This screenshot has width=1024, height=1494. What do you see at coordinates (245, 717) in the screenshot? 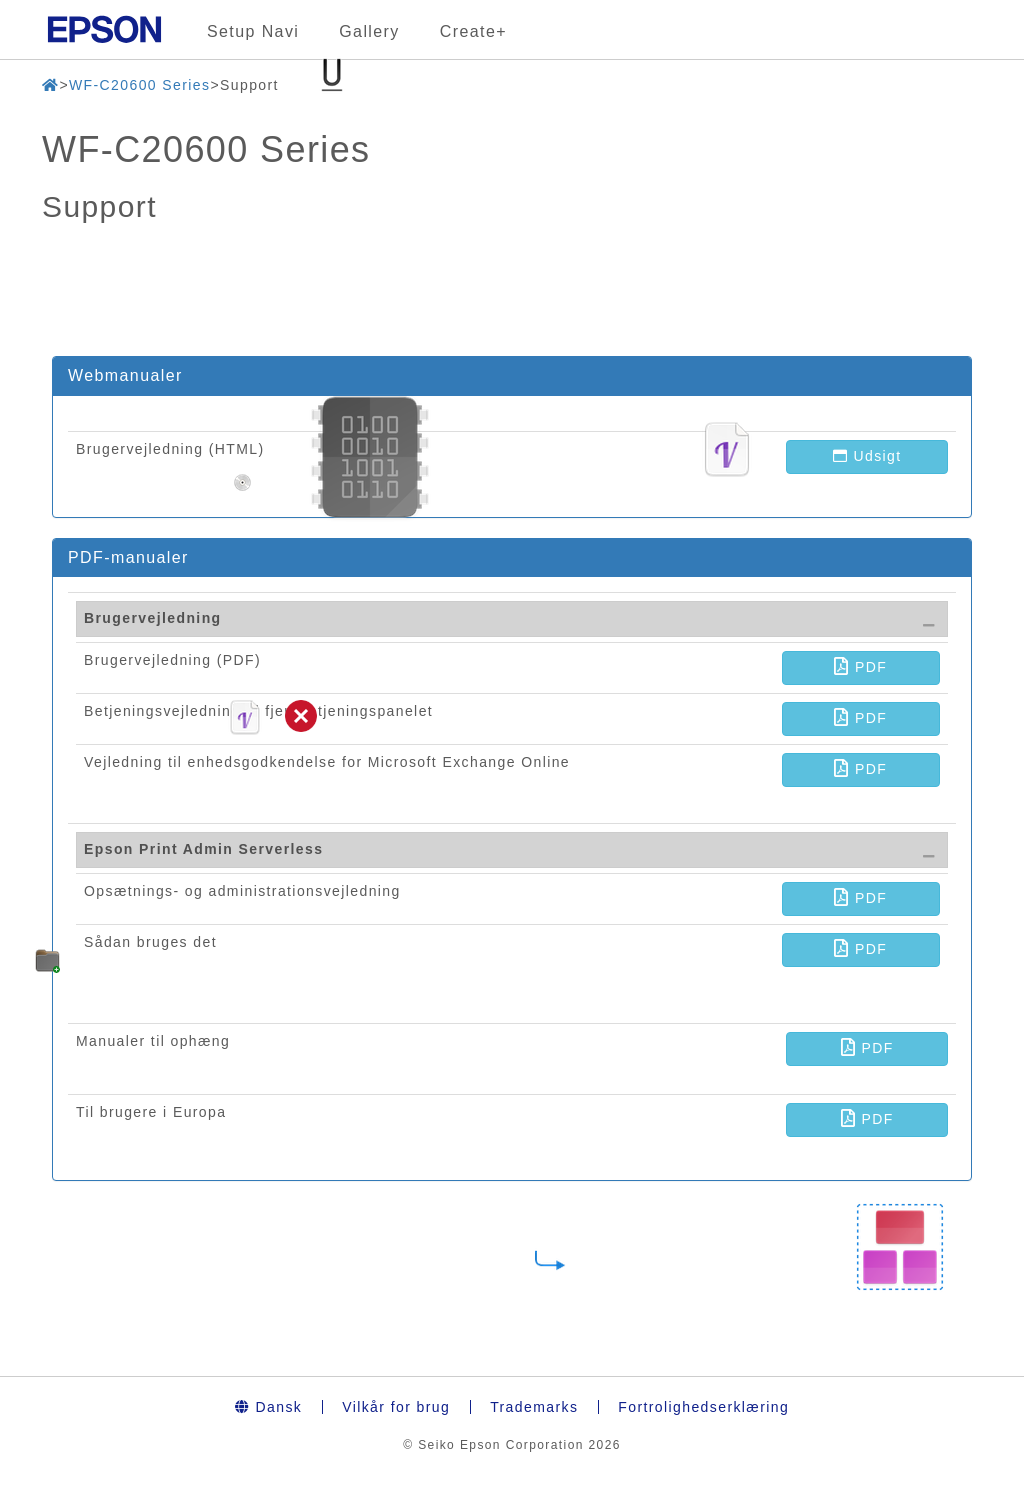
I see `indicates a Vala programming language source file` at bounding box center [245, 717].